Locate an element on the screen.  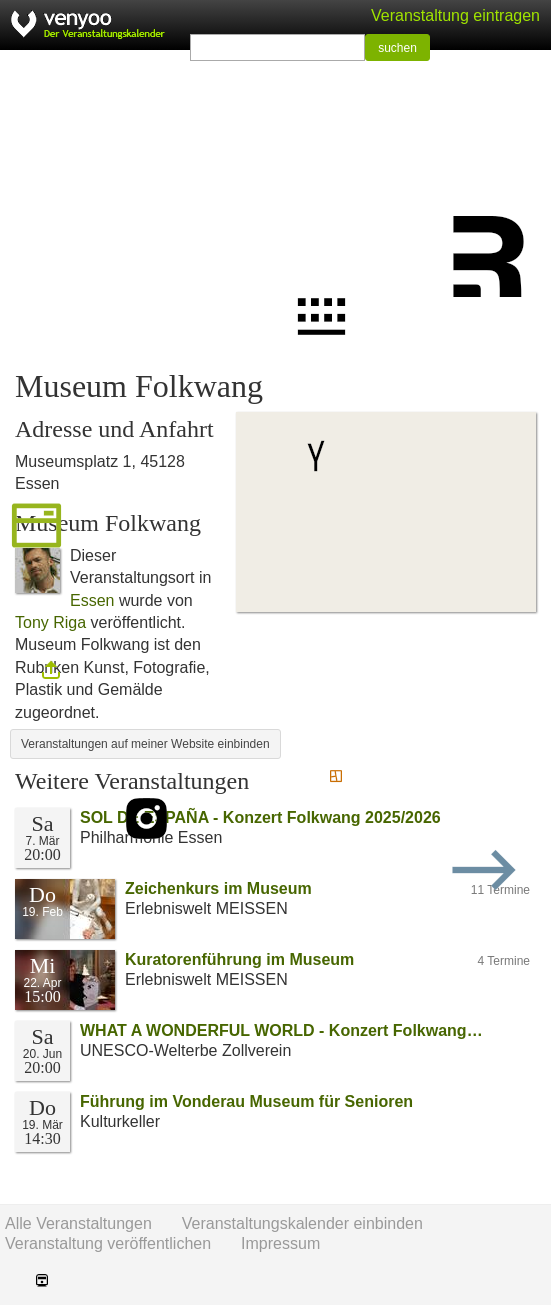
create a photo collage is located at coordinates (336, 776).